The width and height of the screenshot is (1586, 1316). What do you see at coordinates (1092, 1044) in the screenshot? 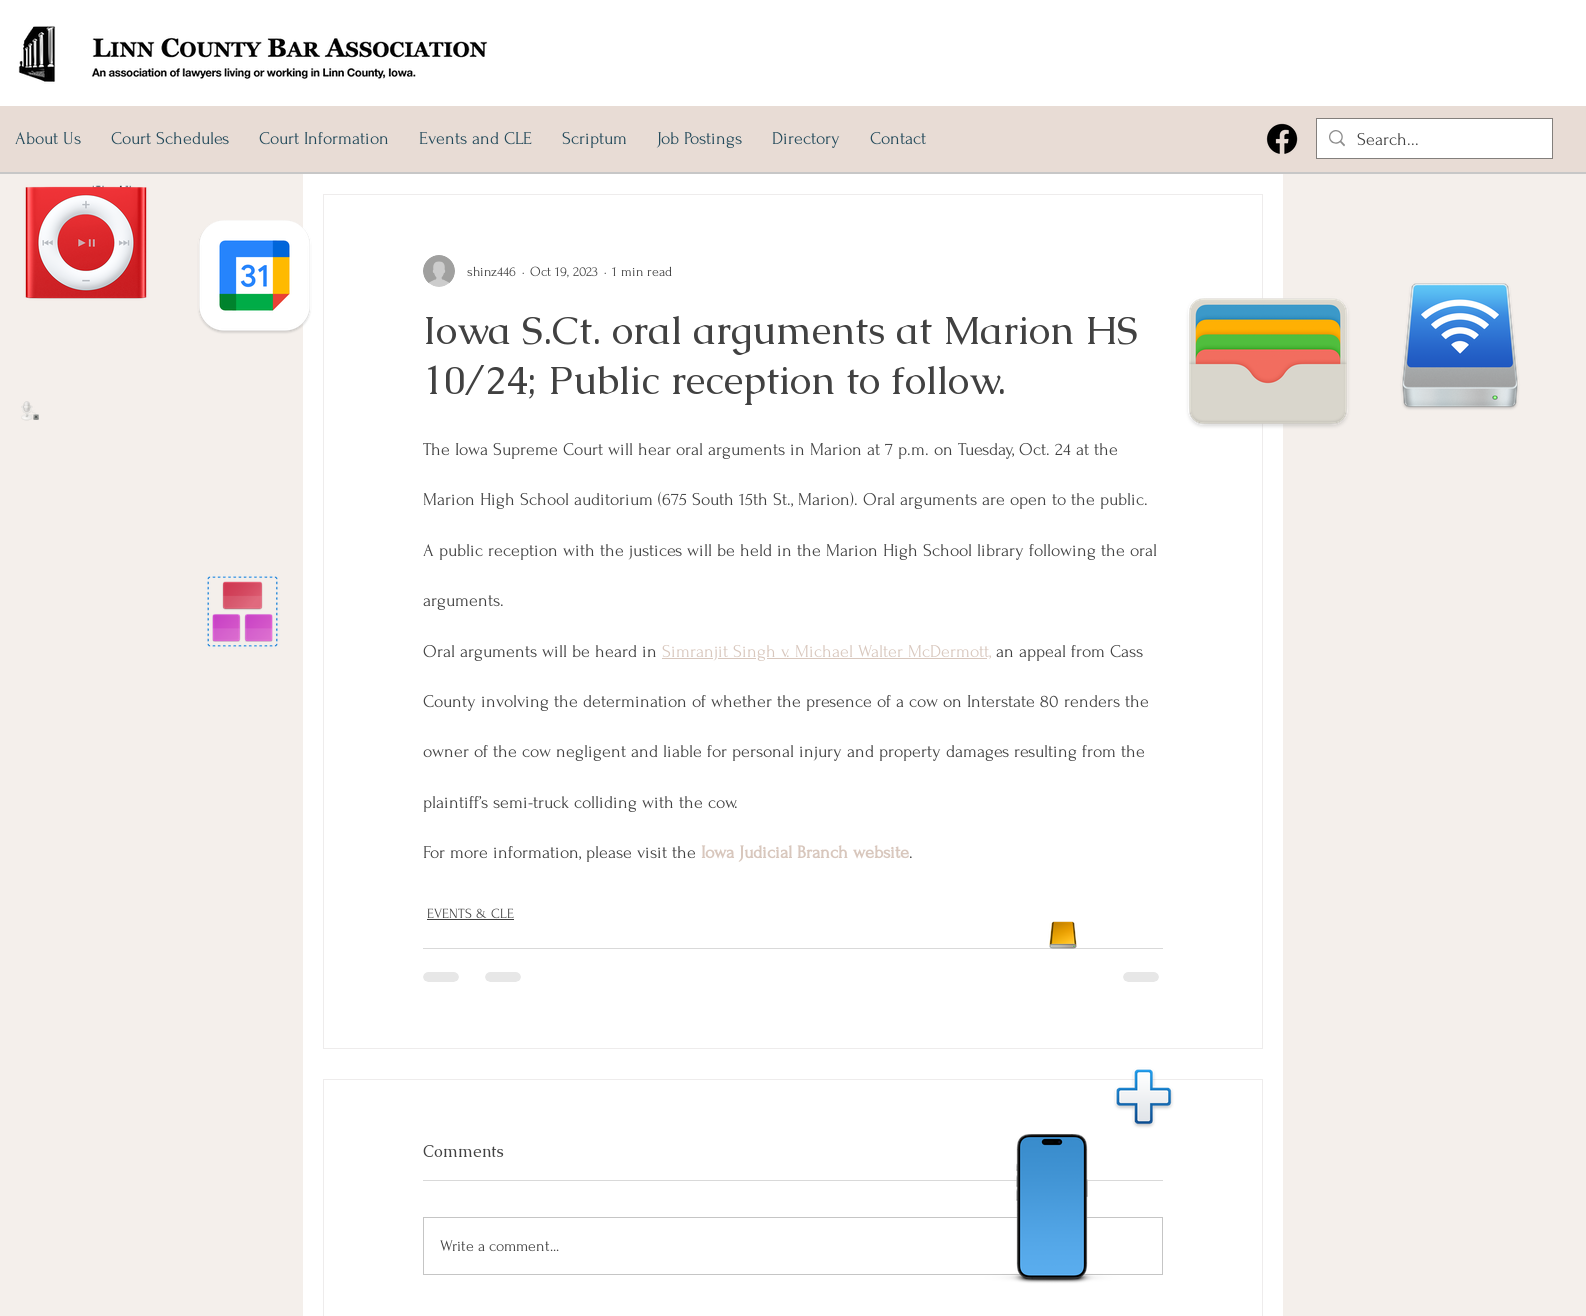
I see `create a new folder` at bounding box center [1092, 1044].